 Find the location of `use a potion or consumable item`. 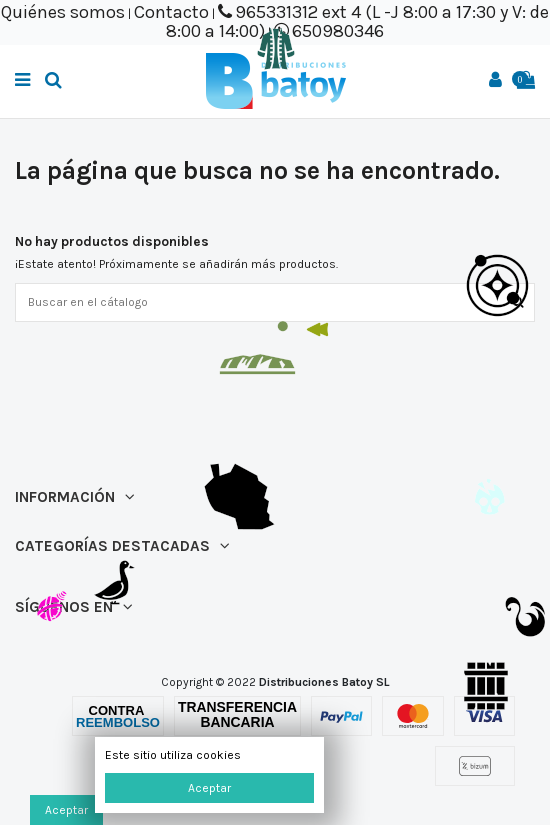

use a potion or consumable item is located at coordinates (52, 606).